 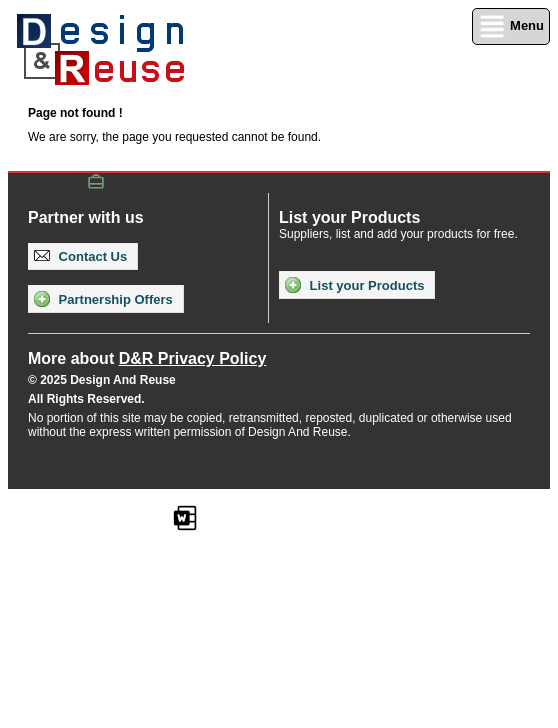 What do you see at coordinates (96, 182) in the screenshot?
I see `access travel or trip settings` at bounding box center [96, 182].